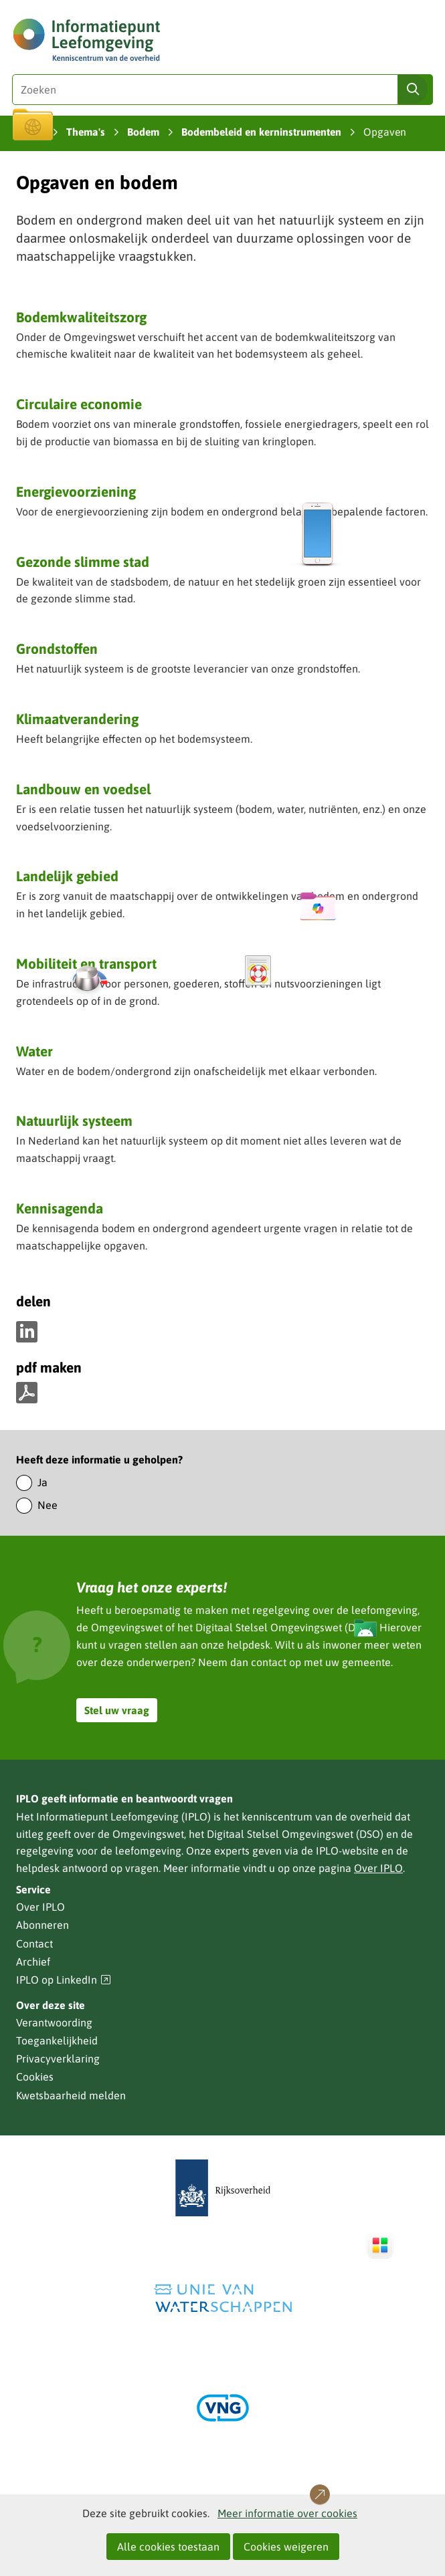  What do you see at coordinates (318, 907) in the screenshot?
I see `open folder containing microsoft copilot 365 files` at bounding box center [318, 907].